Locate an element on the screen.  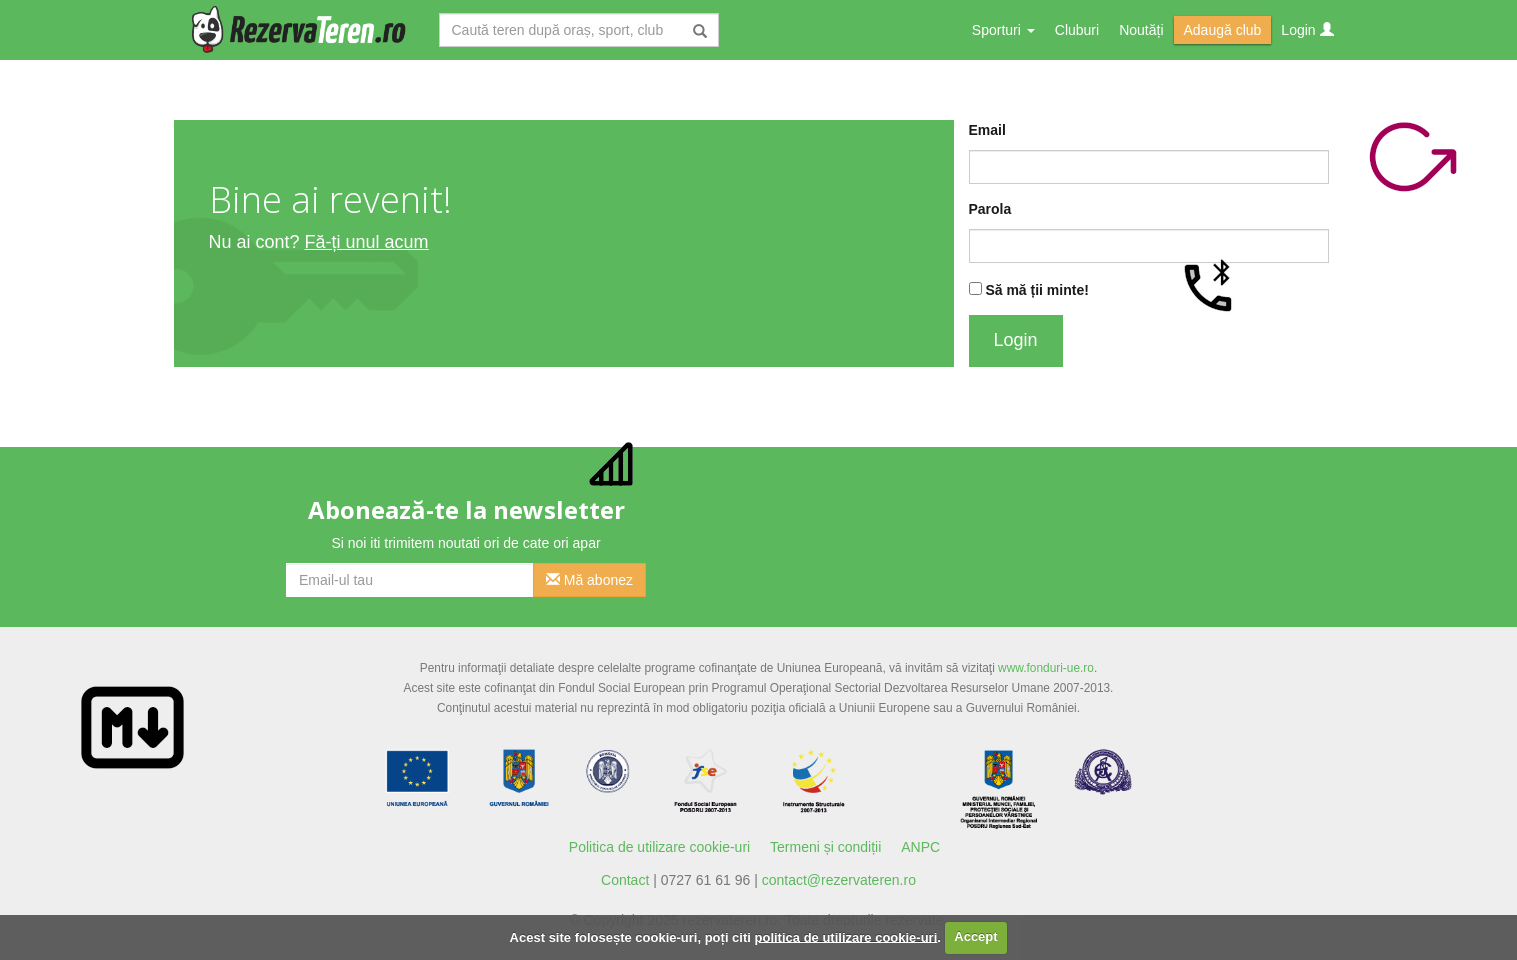
format text using markdown syntax is located at coordinates (132, 727).